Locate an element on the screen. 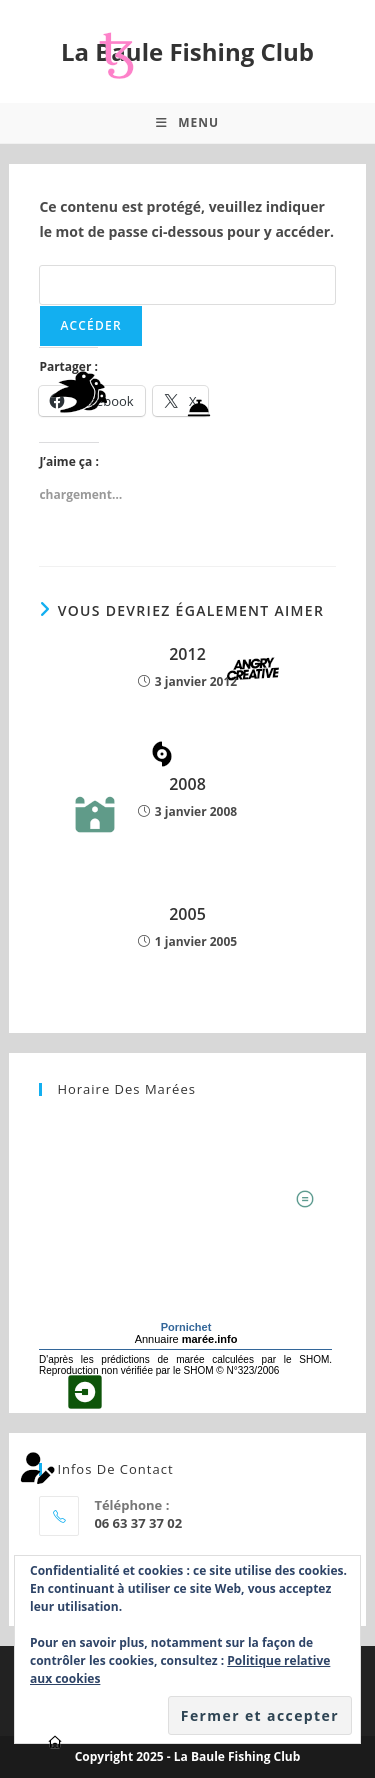 Image resolution: width=375 pixels, height=1778 pixels. edit user profile is located at coordinates (37, 1467).